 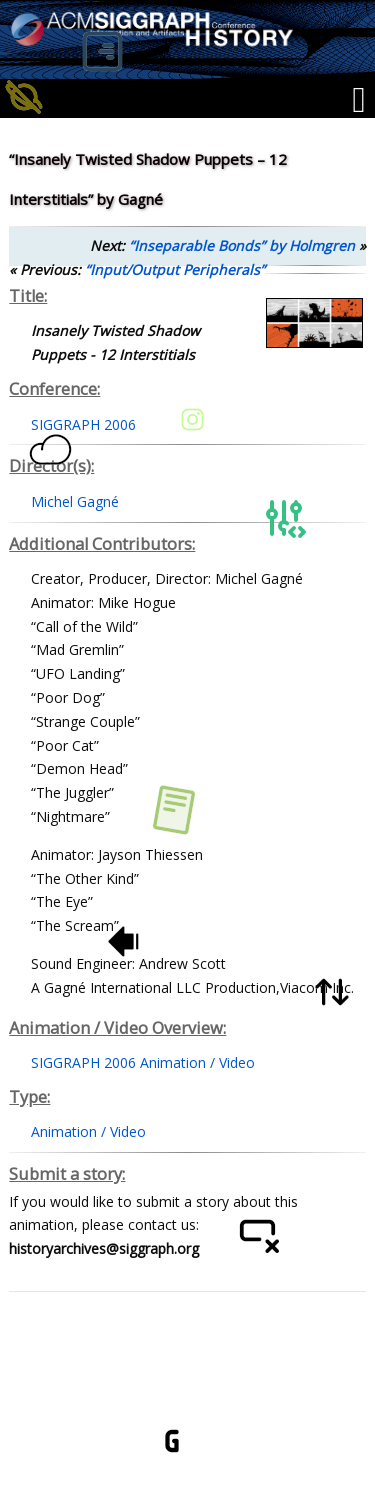 What do you see at coordinates (174, 810) in the screenshot?
I see `view your resume or CV` at bounding box center [174, 810].